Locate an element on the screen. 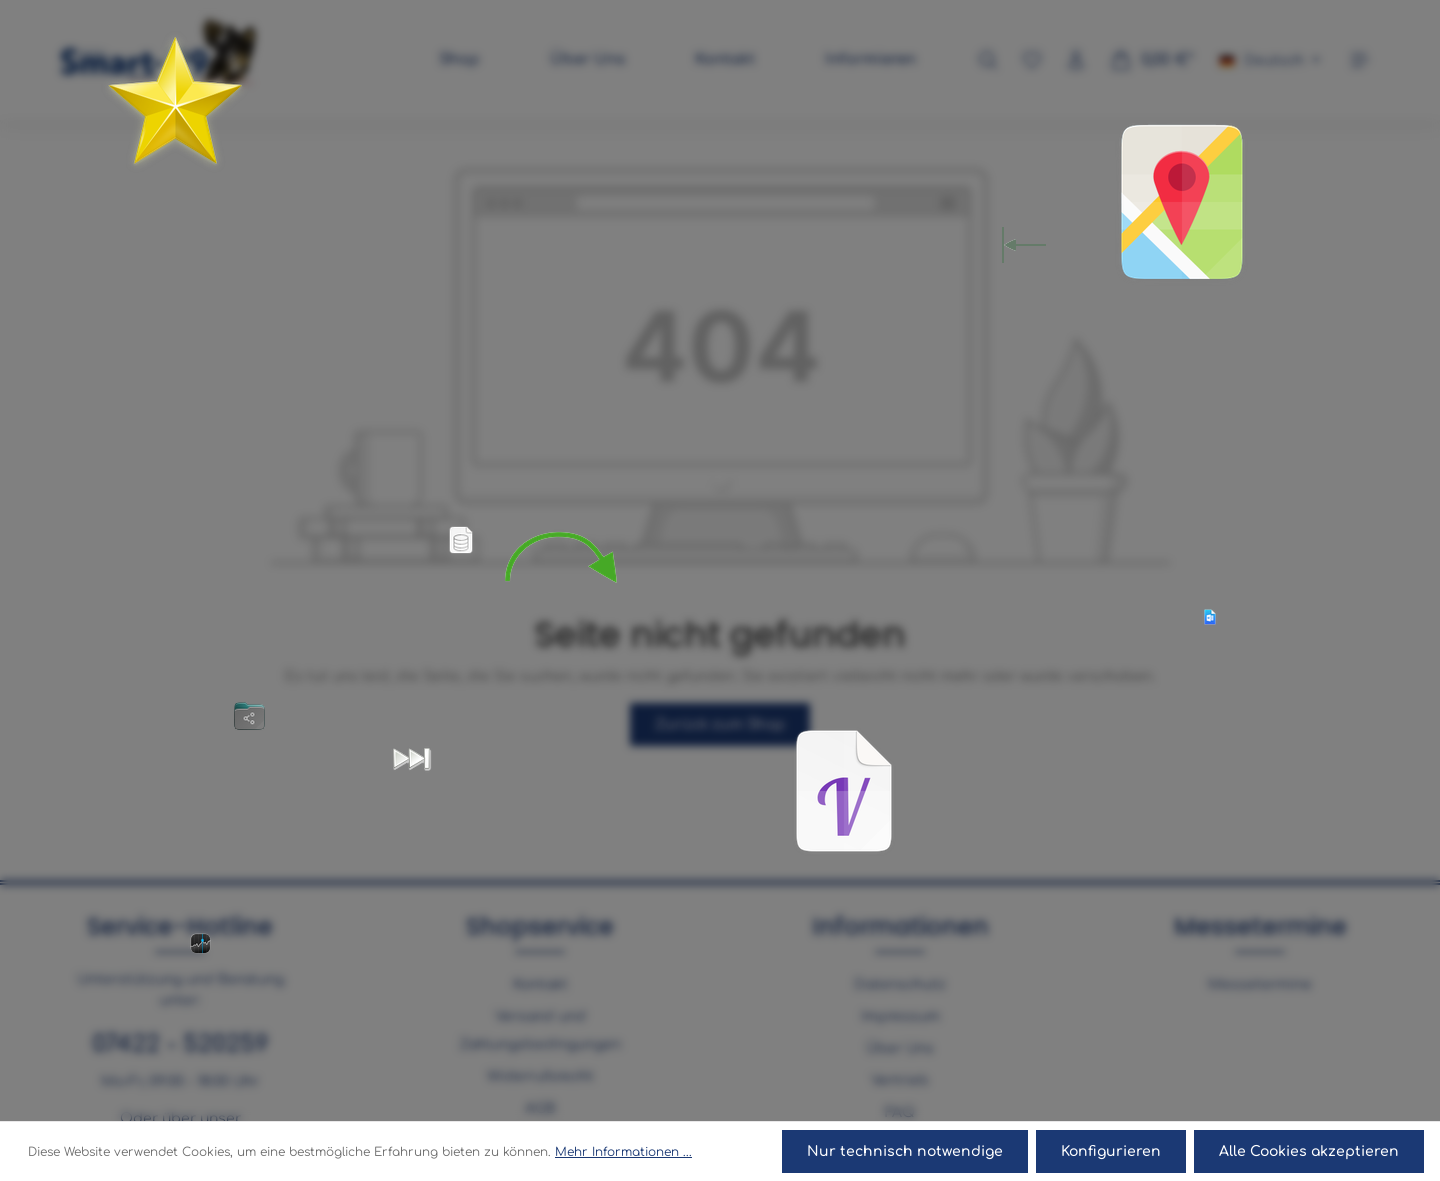  redo the last undone action is located at coordinates (561, 556).